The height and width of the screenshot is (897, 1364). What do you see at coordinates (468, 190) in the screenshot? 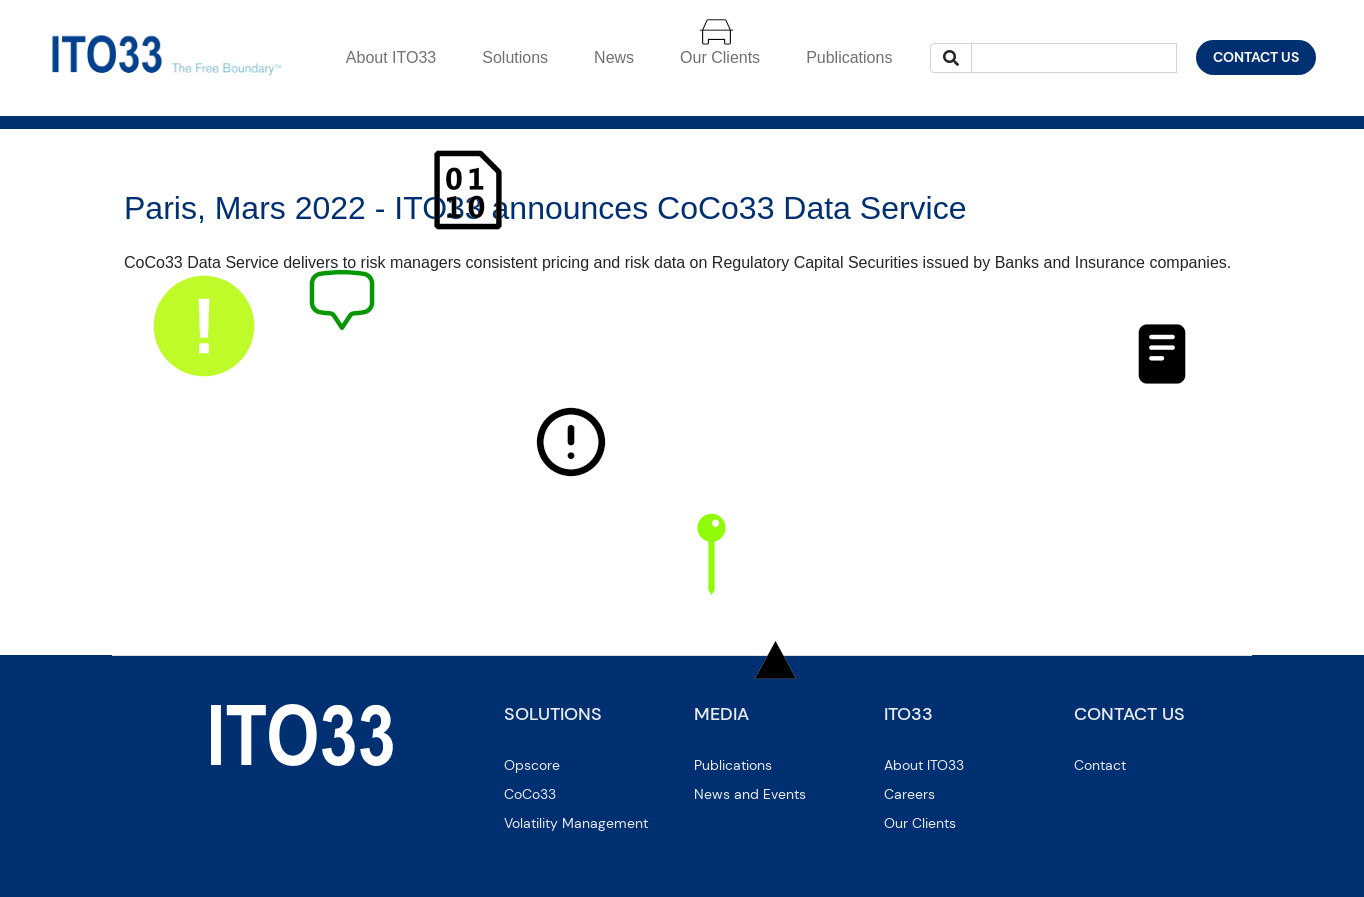
I see `view or open a binary file` at bounding box center [468, 190].